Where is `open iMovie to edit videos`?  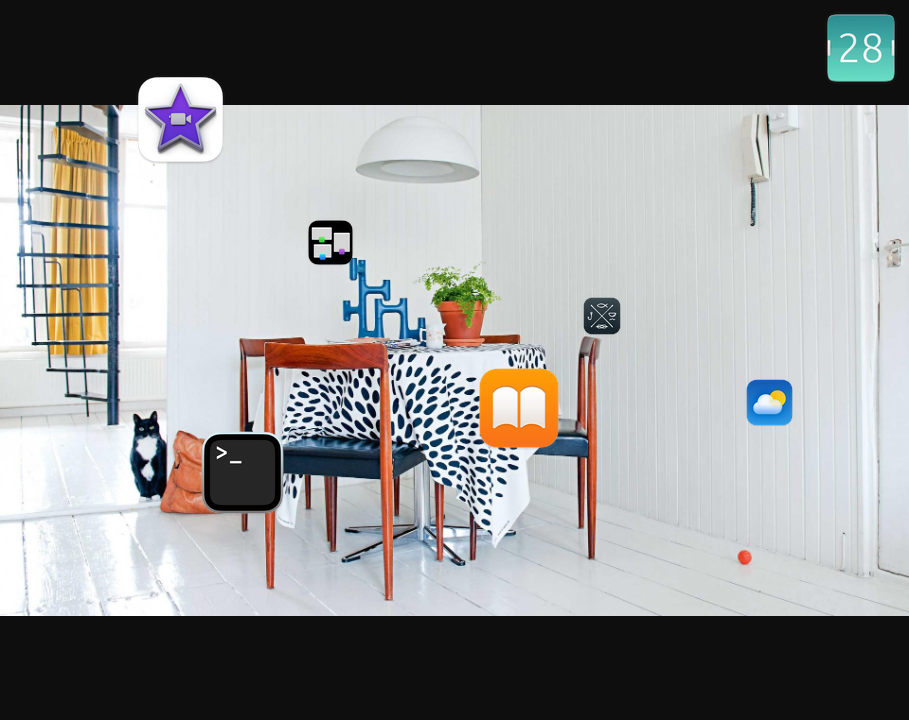
open iMovie to edit videos is located at coordinates (180, 119).